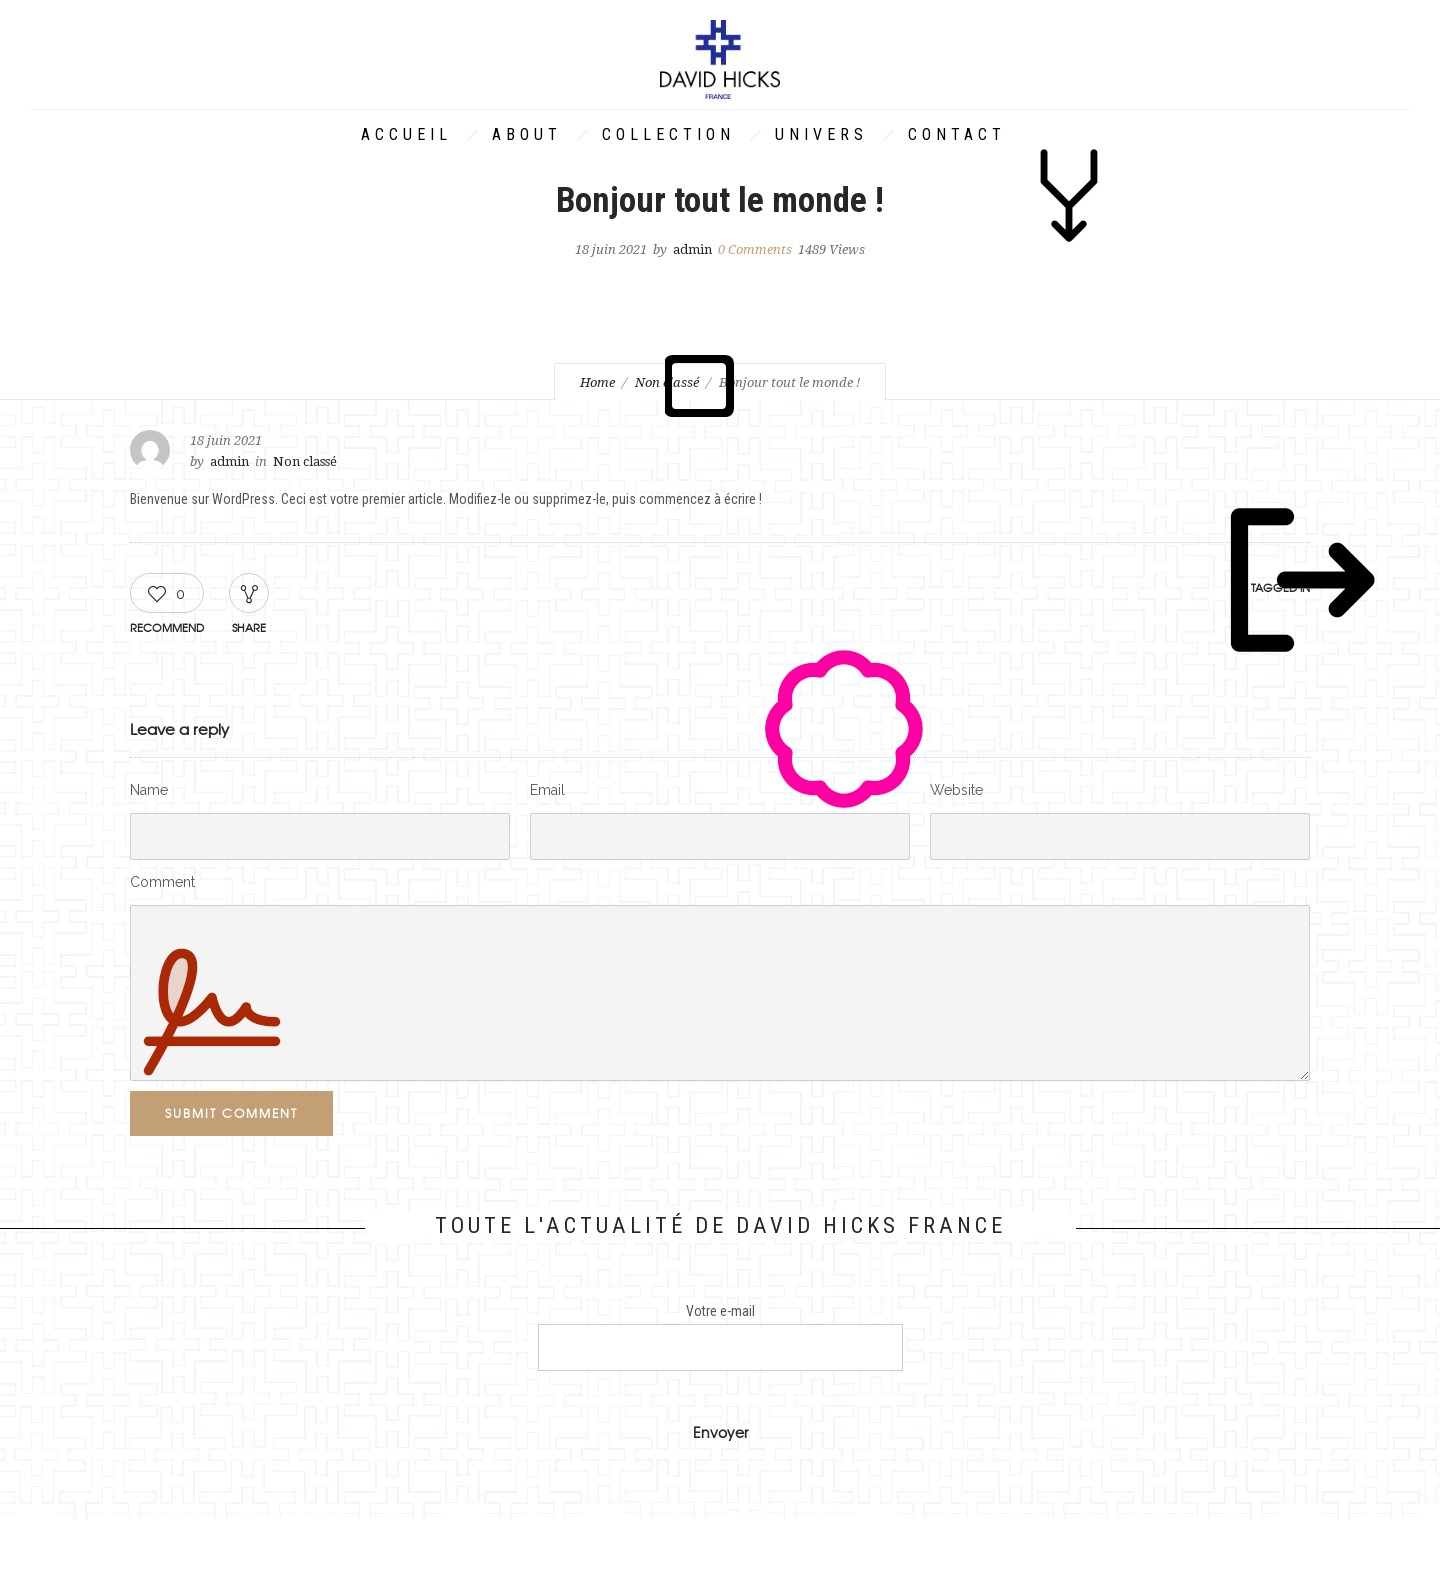  Describe the element at coordinates (1297, 580) in the screenshot. I see `sign out of your account` at that location.